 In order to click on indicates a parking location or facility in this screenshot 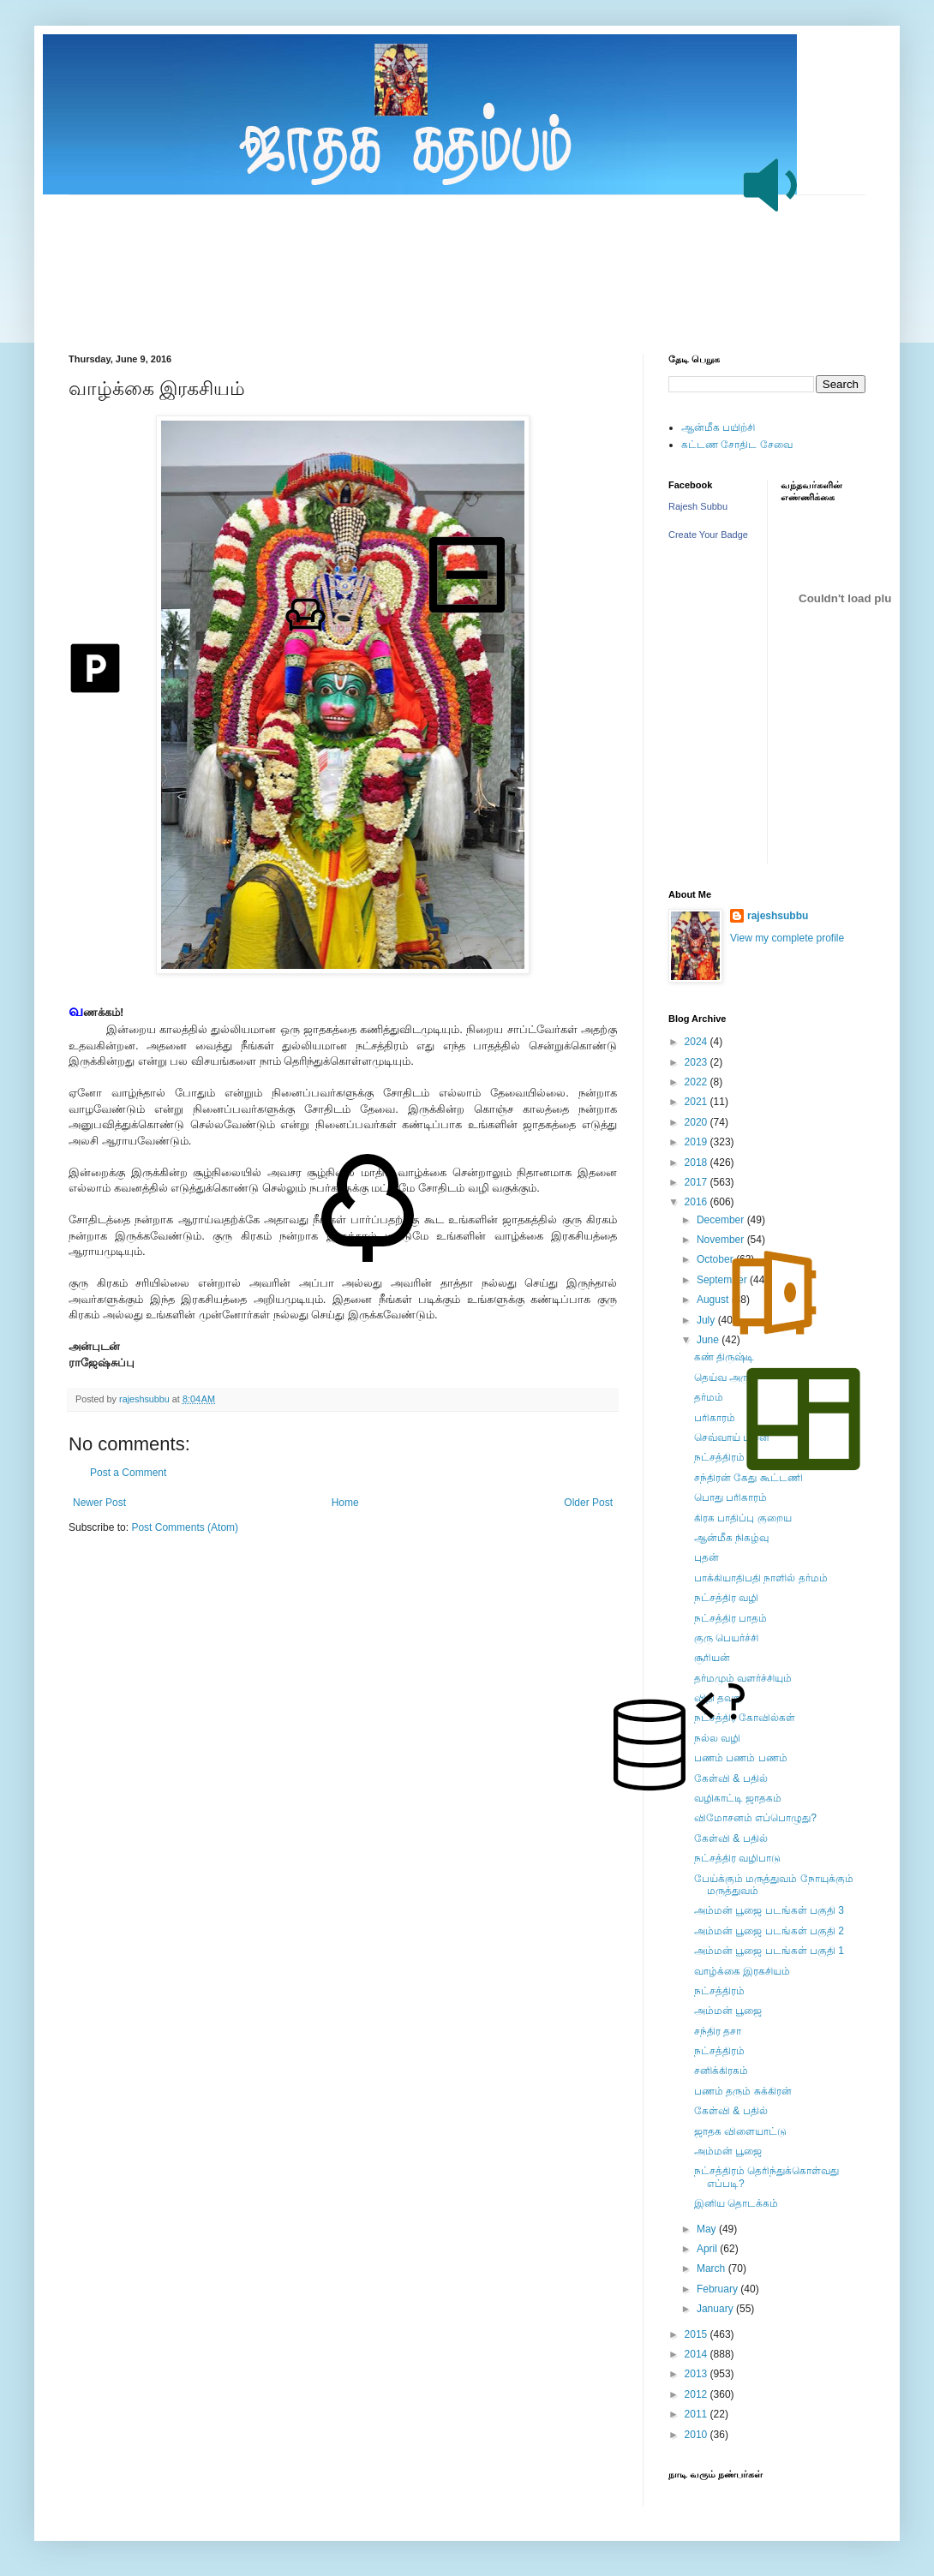, I will do `click(95, 668)`.